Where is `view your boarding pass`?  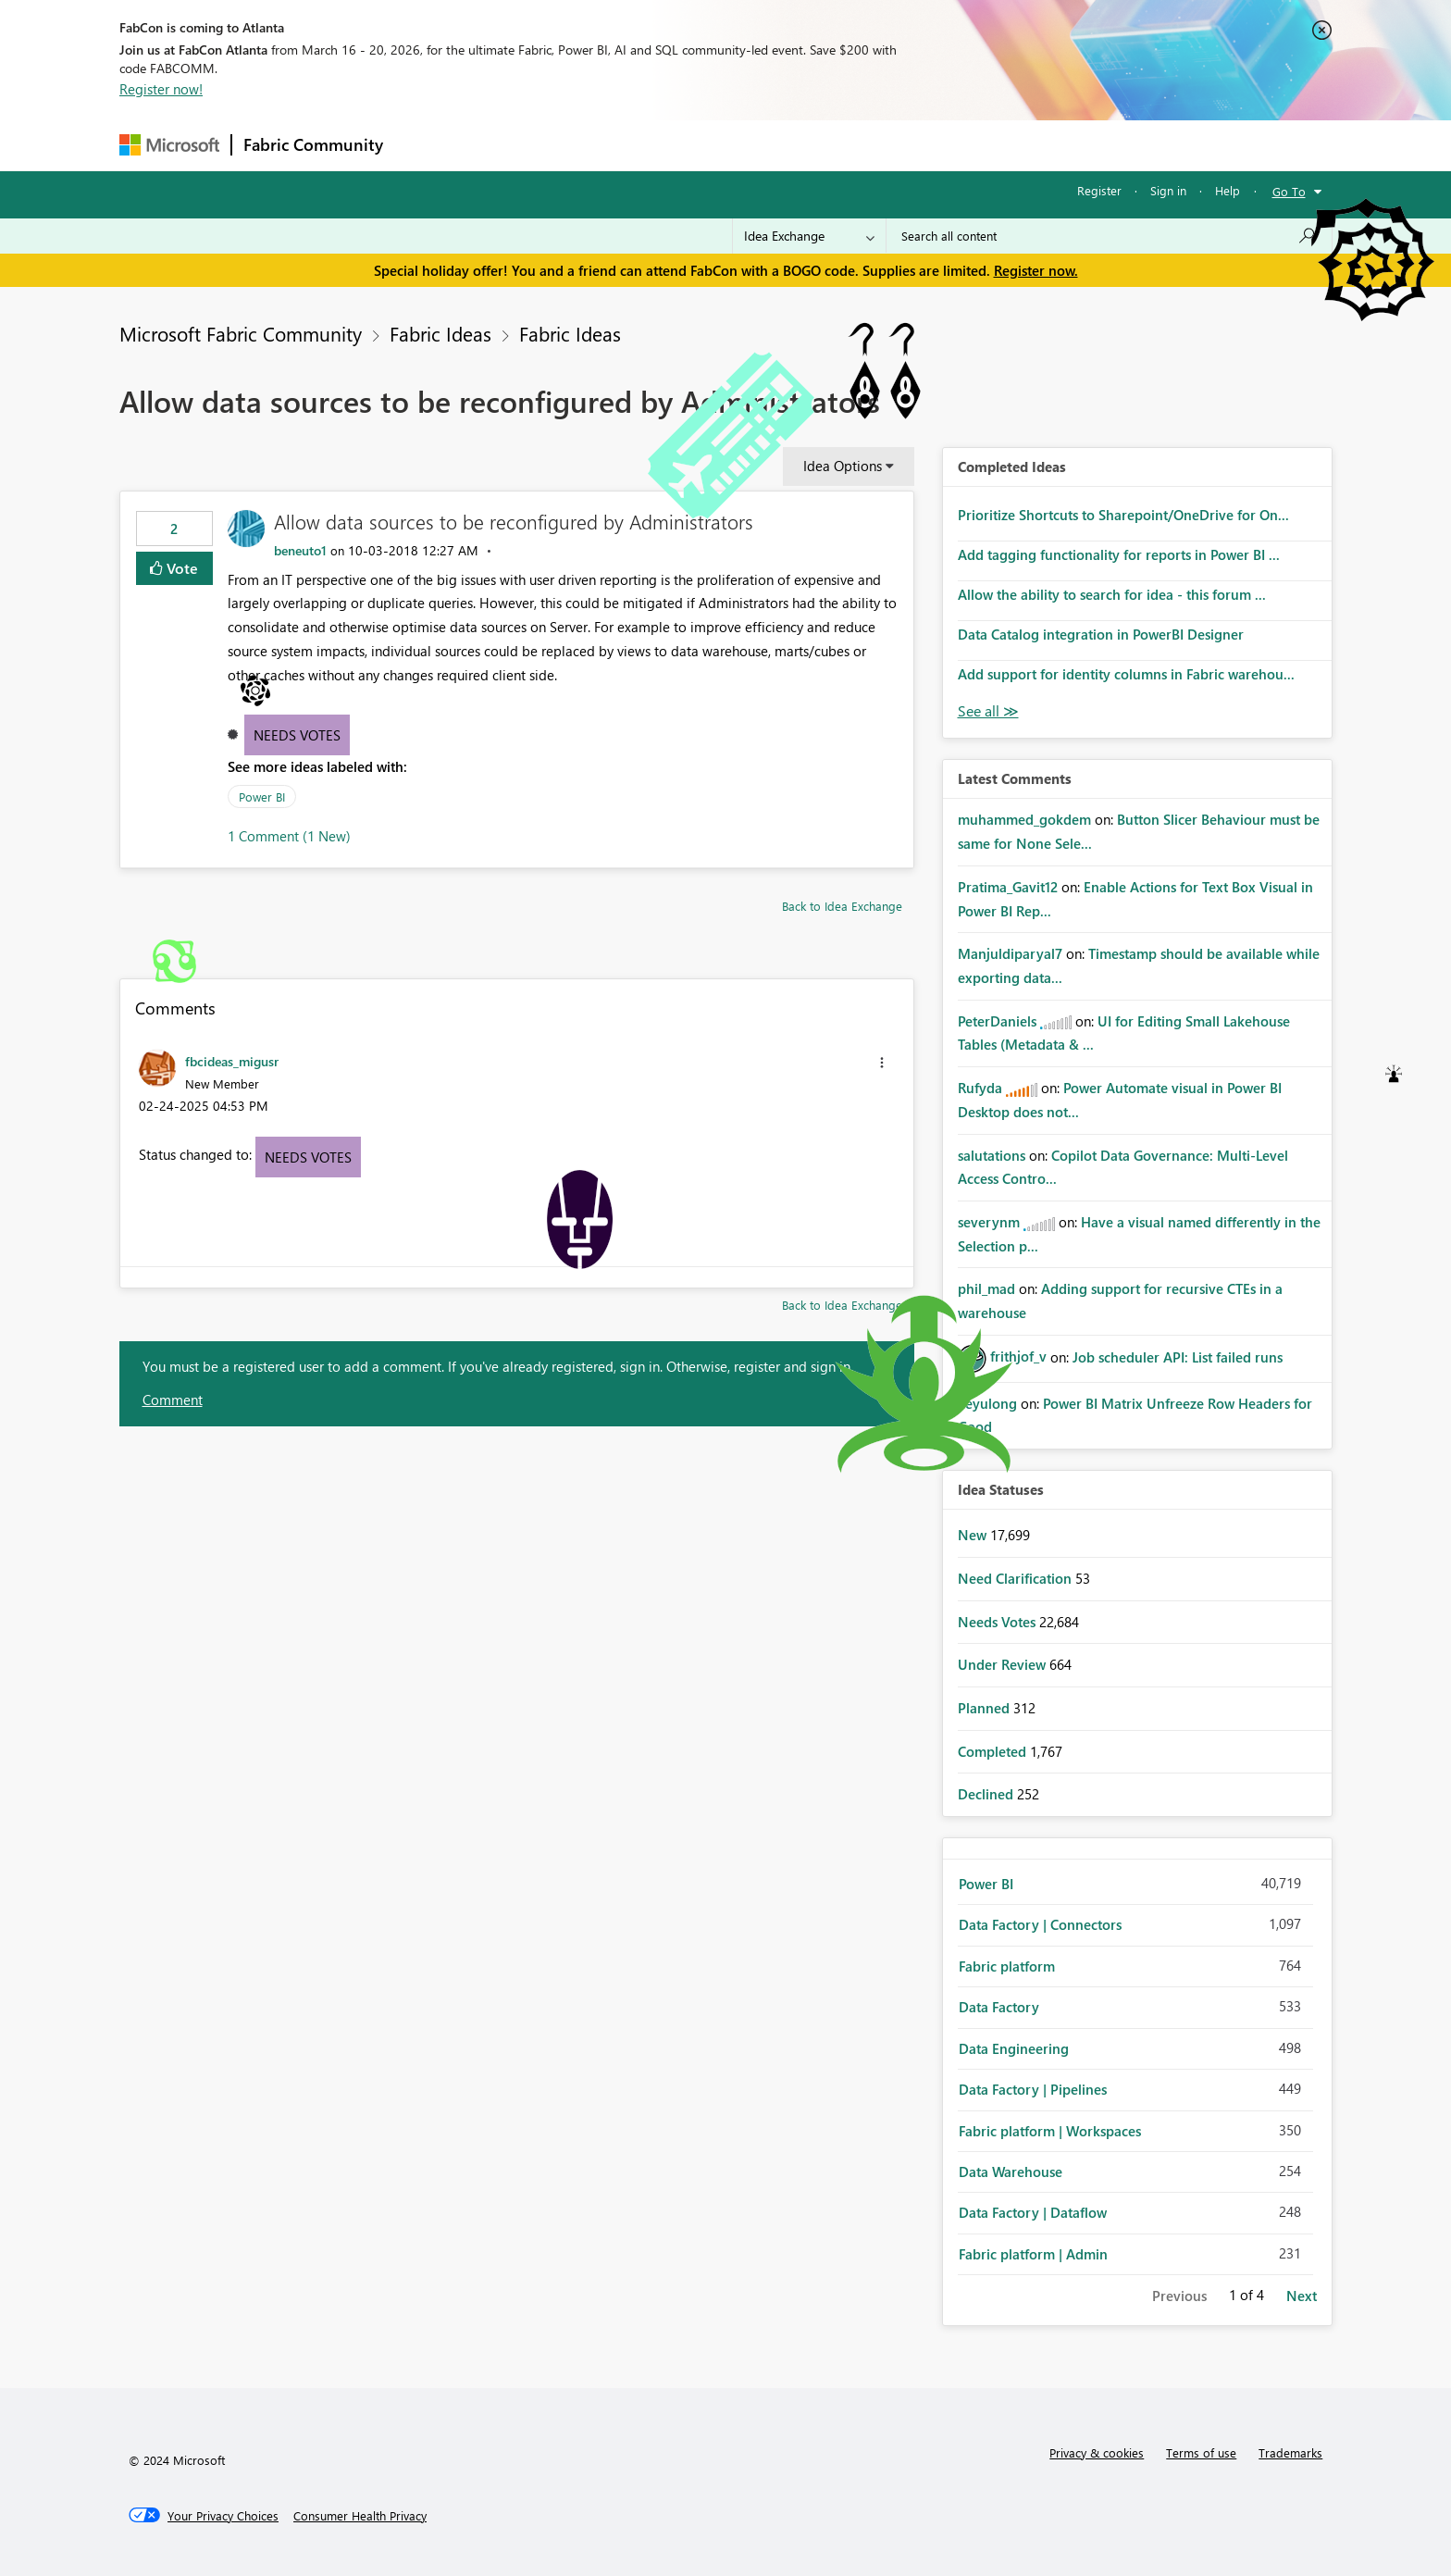
view your boarding pass is located at coordinates (731, 435).